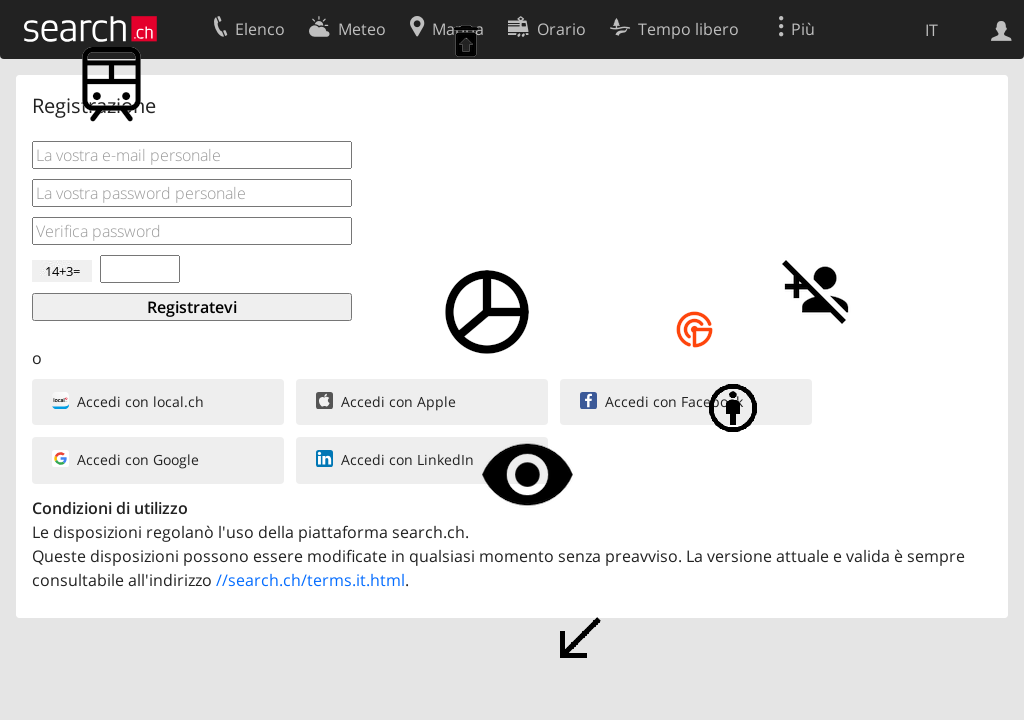 The width and height of the screenshot is (1024, 720). I want to click on restore a deleted item from trash, so click(466, 41).